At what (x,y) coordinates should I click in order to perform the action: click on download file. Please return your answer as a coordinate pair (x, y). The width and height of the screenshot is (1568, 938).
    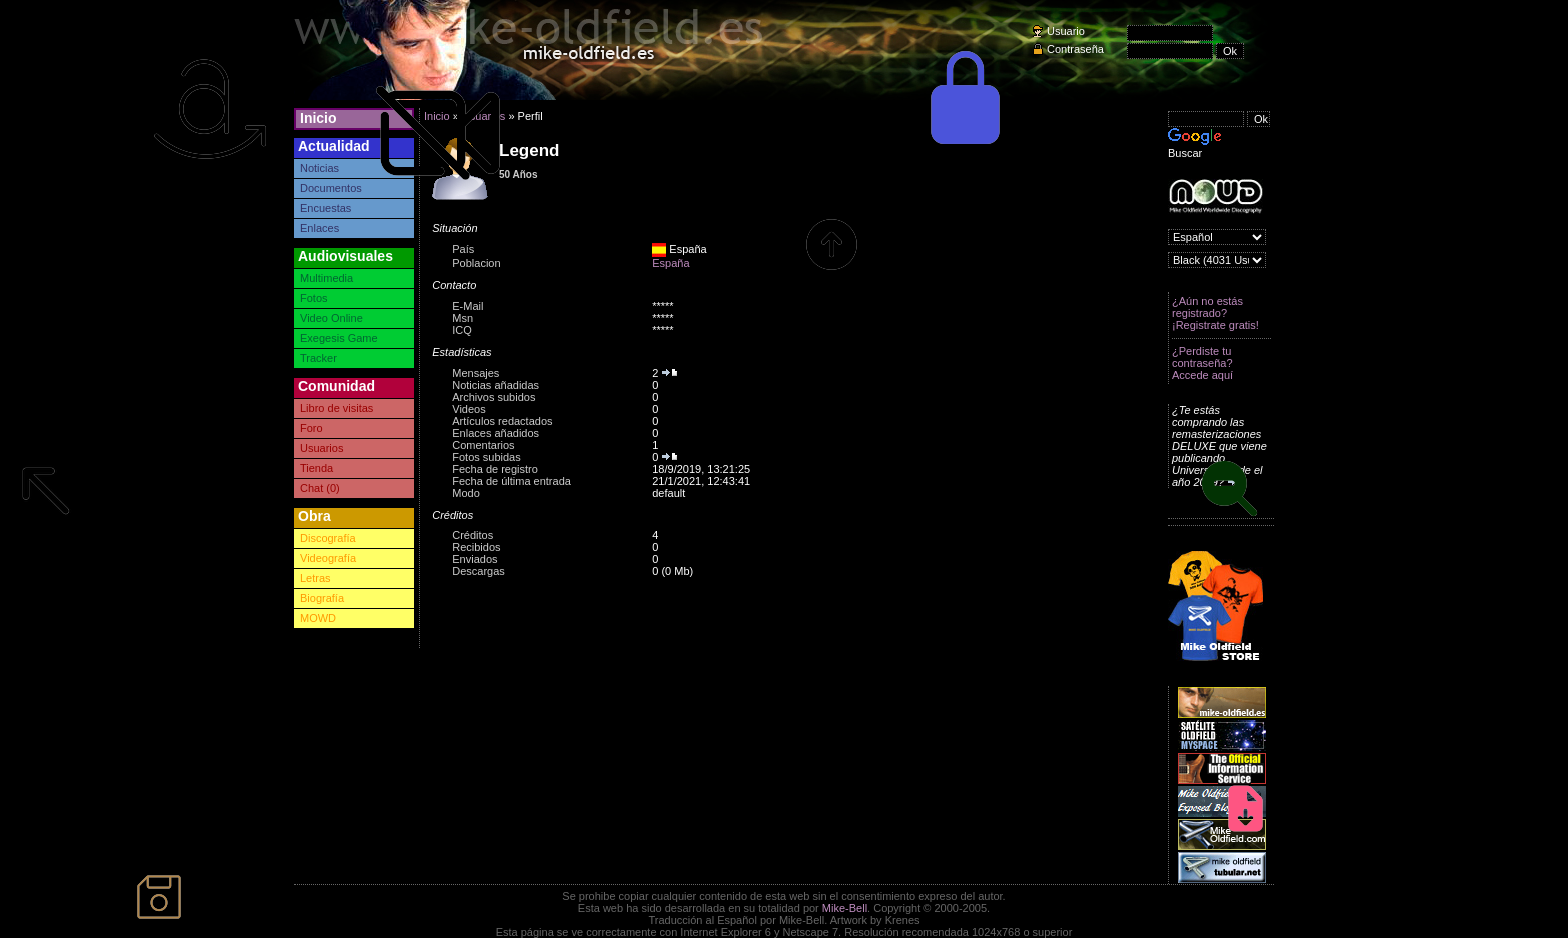
    Looking at the image, I should click on (1245, 808).